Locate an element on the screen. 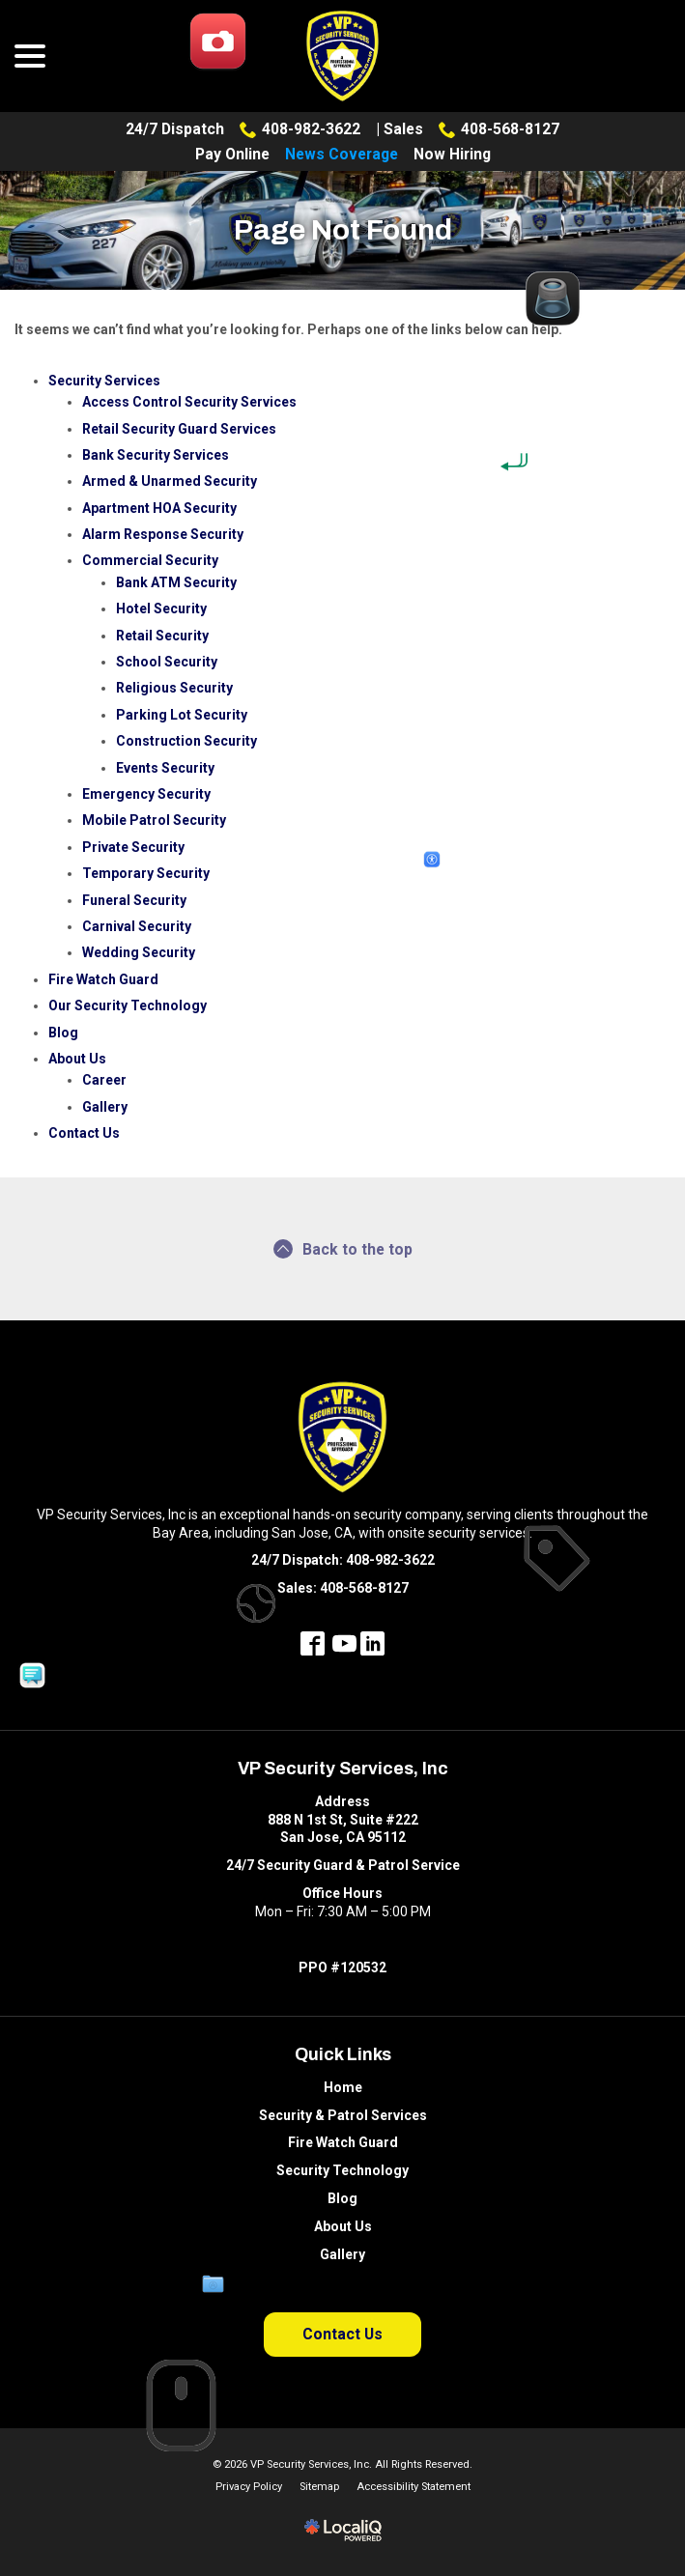  open Arturia software folder is located at coordinates (213, 2283).